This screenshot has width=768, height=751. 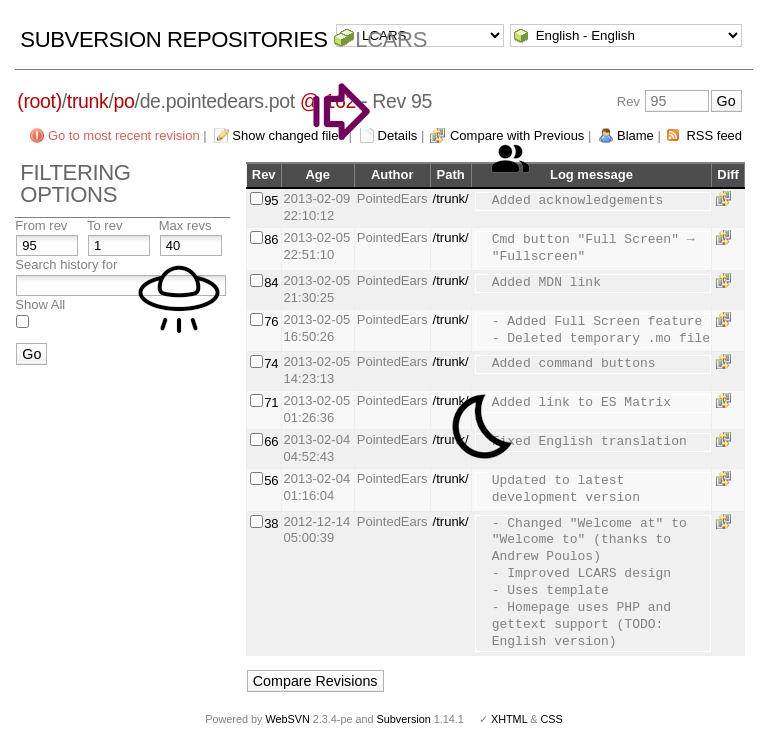 I want to click on move forward or proceed to next step, so click(x=339, y=111).